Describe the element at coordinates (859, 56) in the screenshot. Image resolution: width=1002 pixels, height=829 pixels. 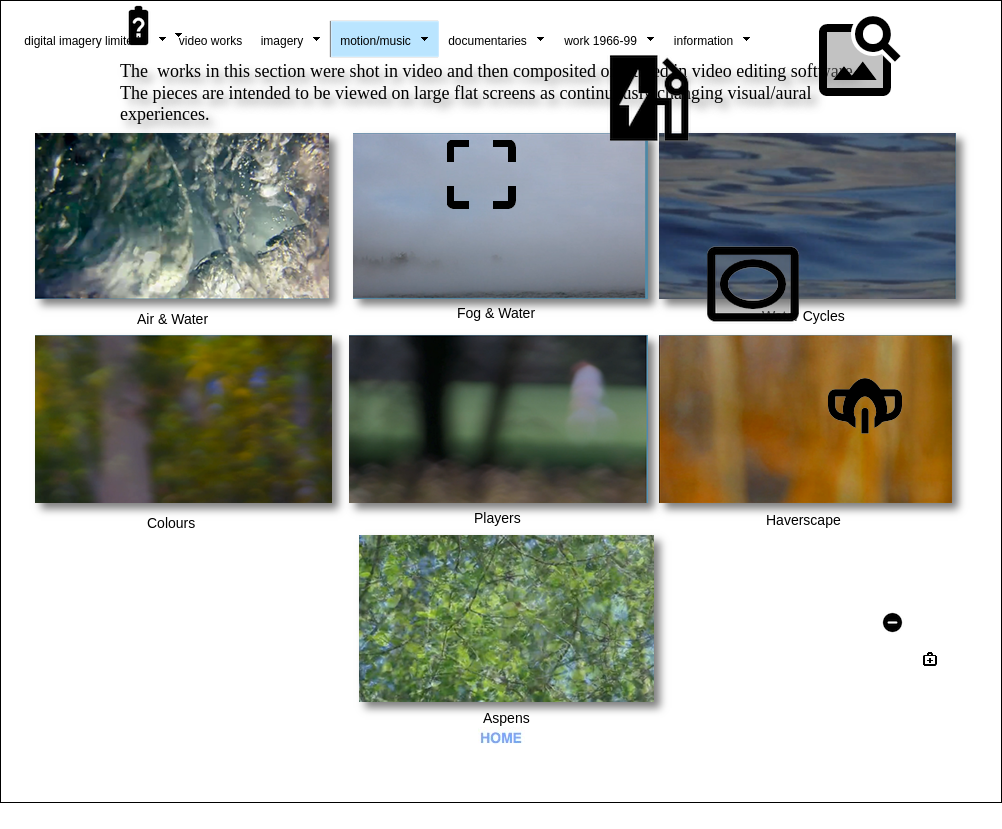
I see `search for images or photos` at that location.